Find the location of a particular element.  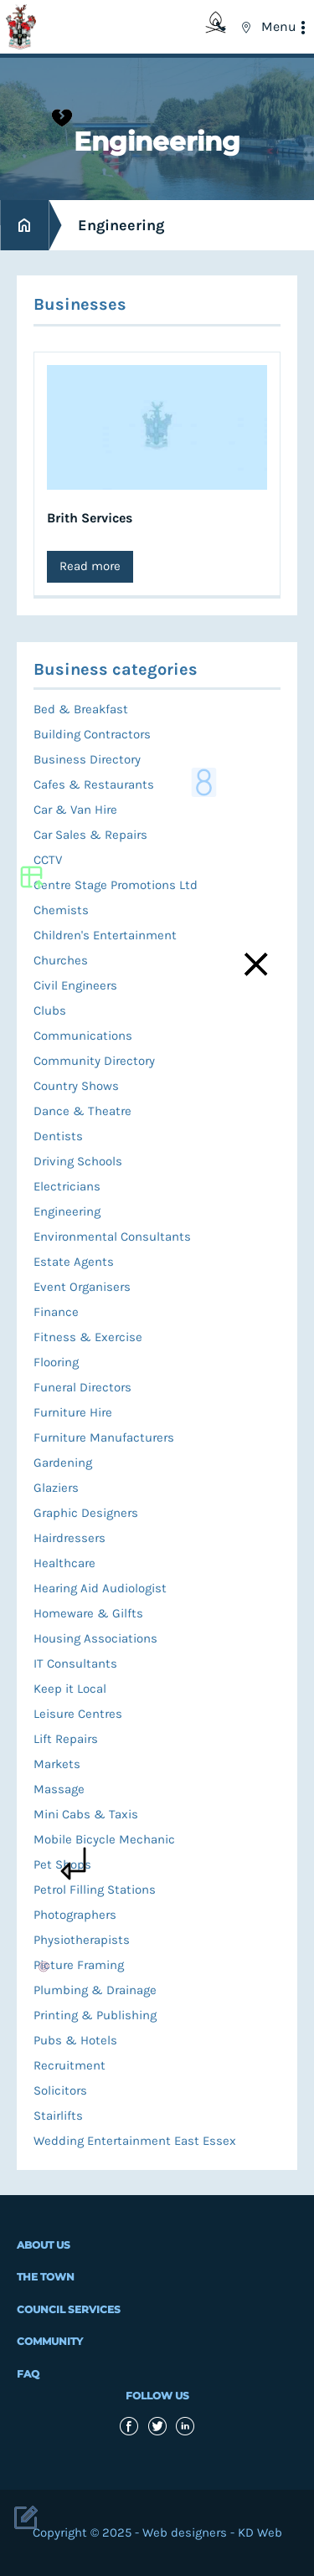

return to previous line or entry is located at coordinates (75, 1864).